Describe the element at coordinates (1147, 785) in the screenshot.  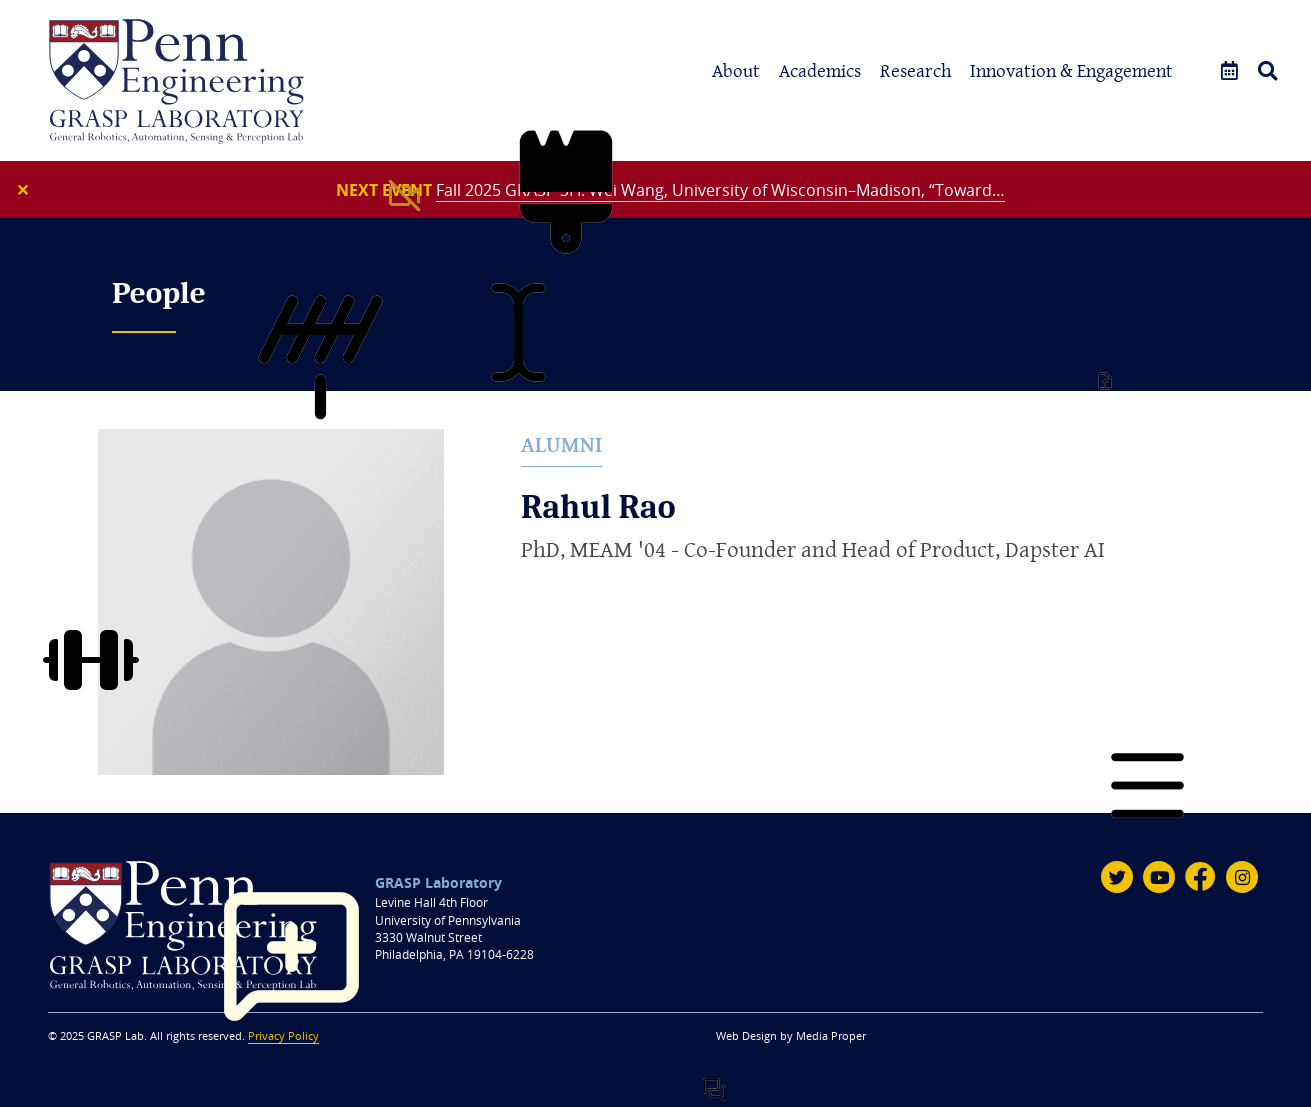
I see `open navigation menu` at that location.